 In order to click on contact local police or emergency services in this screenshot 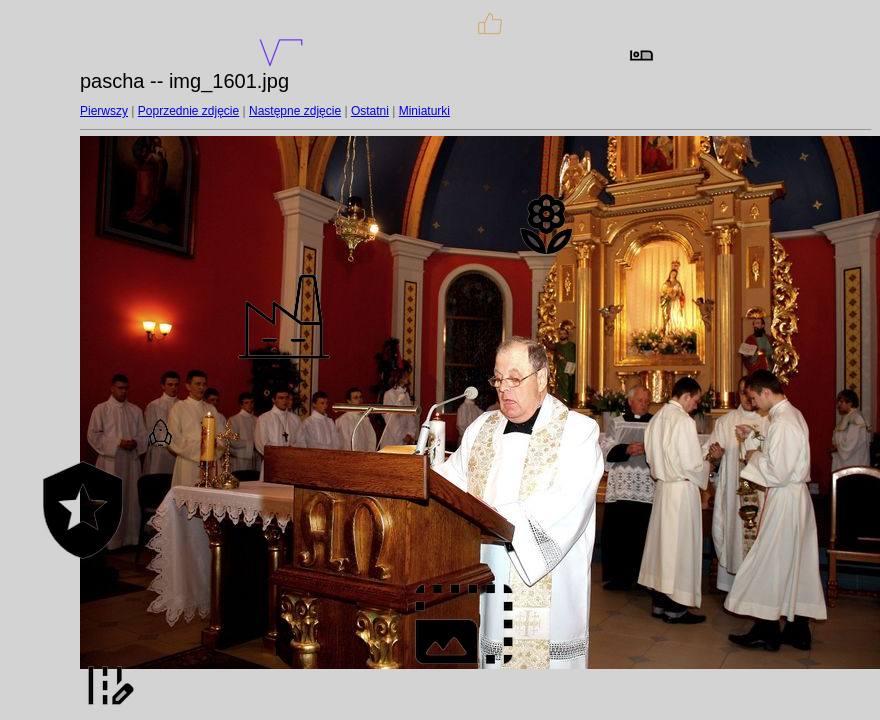, I will do `click(83, 510)`.